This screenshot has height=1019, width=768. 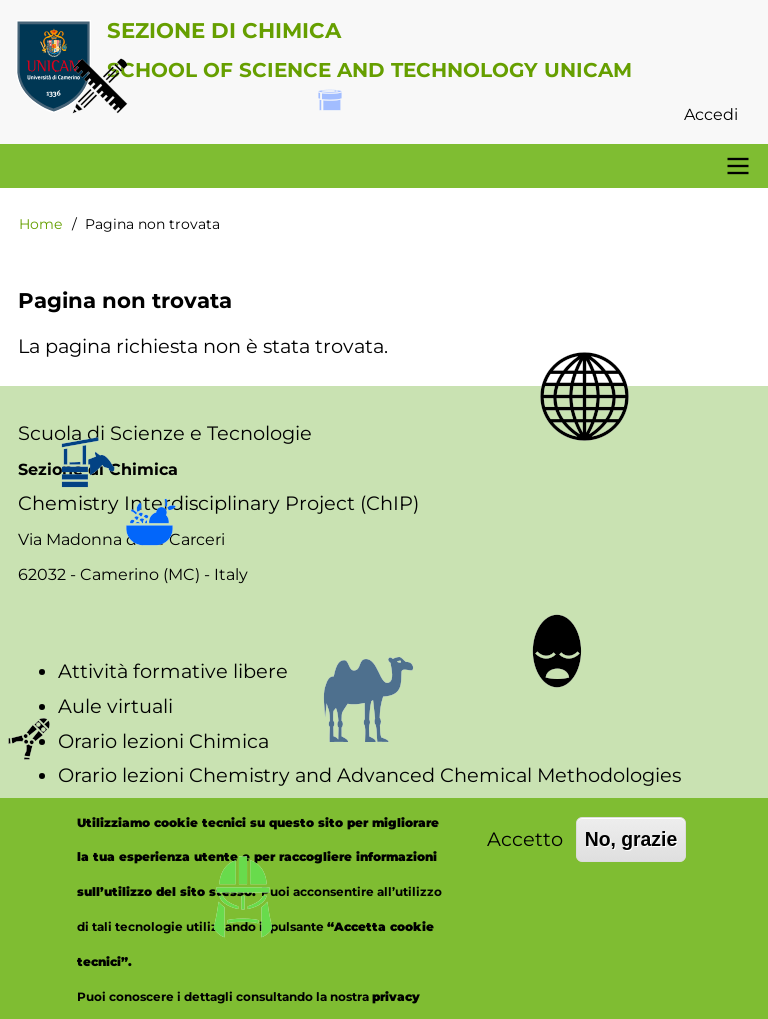 I want to click on bolt cutter tool item in game inventory, so click(x=29, y=738).